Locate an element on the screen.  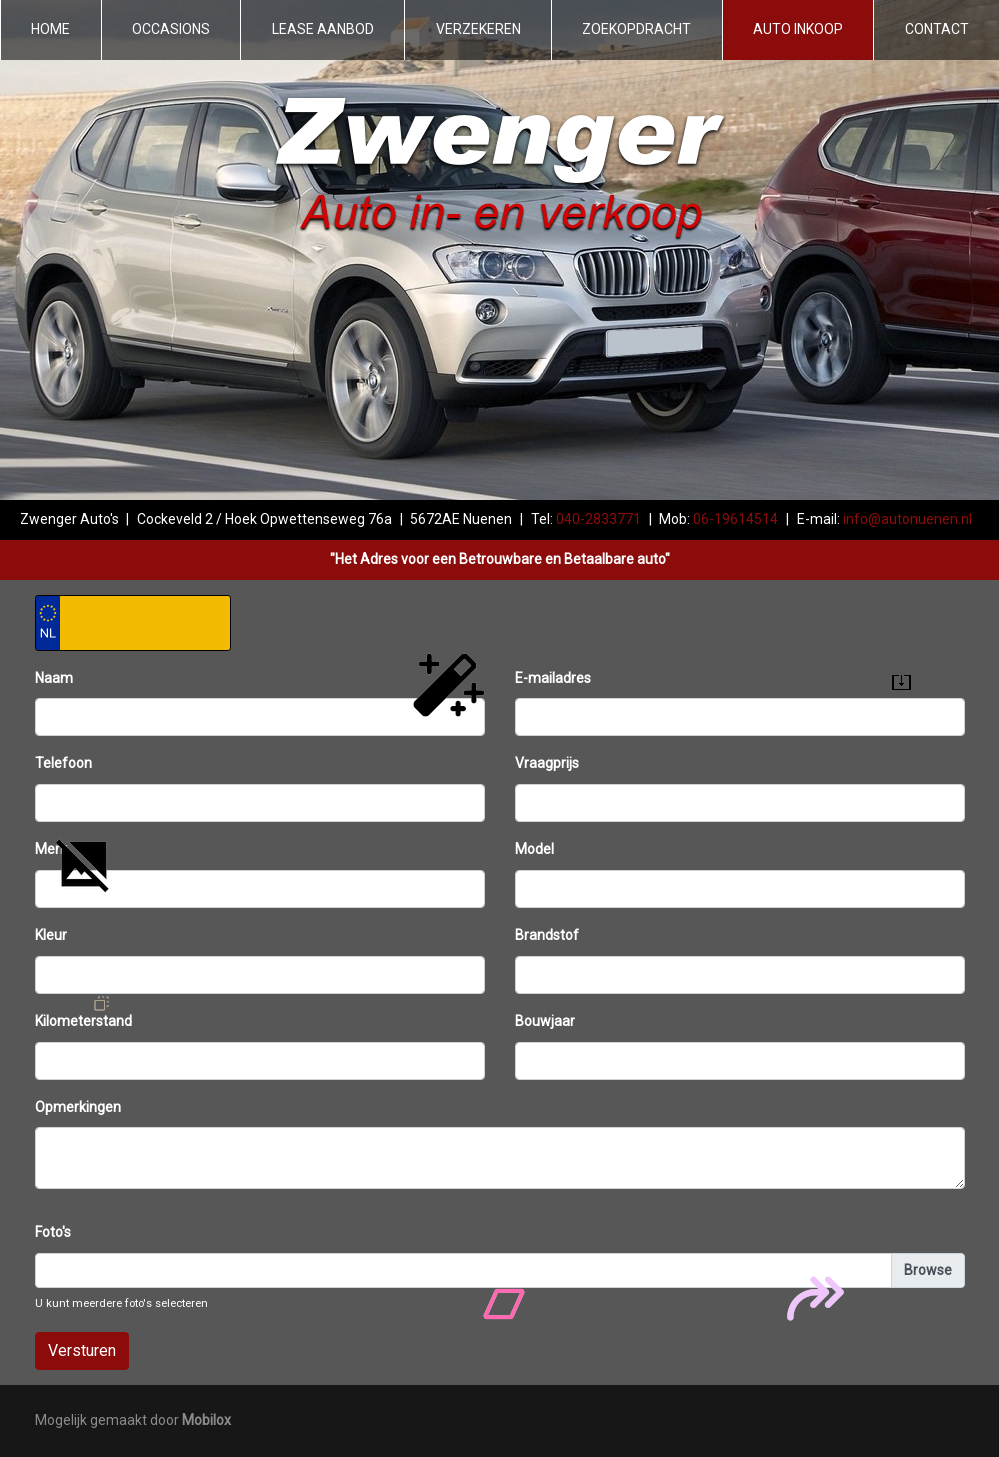
send selection to background layer is located at coordinates (101, 1003).